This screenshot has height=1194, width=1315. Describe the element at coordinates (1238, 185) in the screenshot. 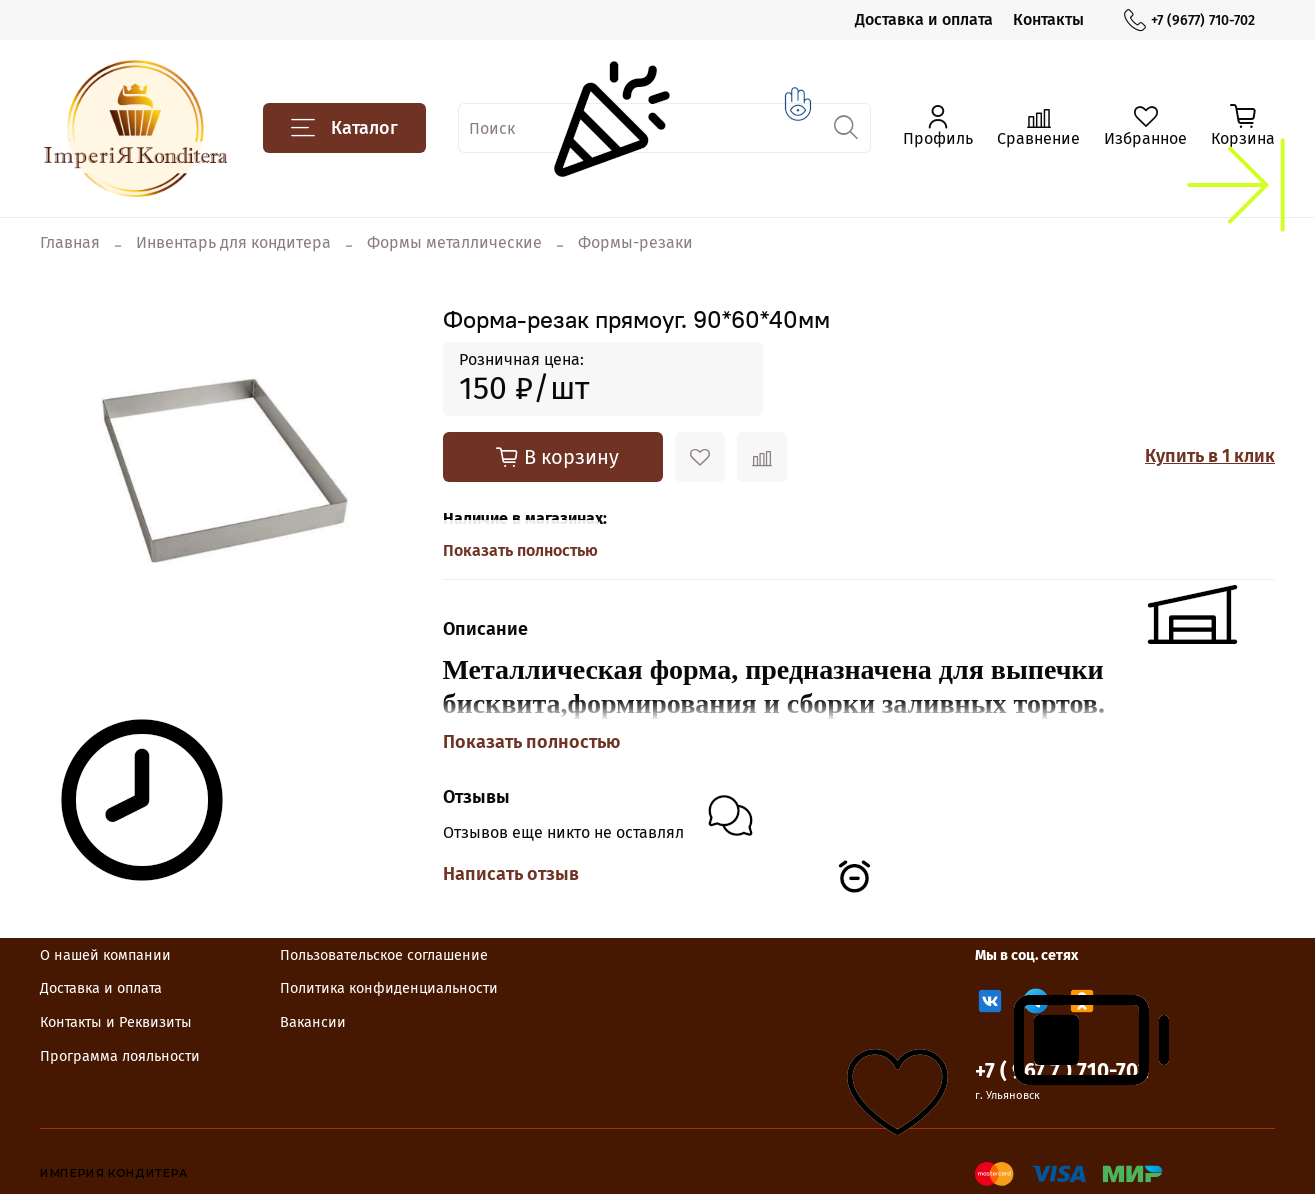

I see `go to end or last item` at that location.